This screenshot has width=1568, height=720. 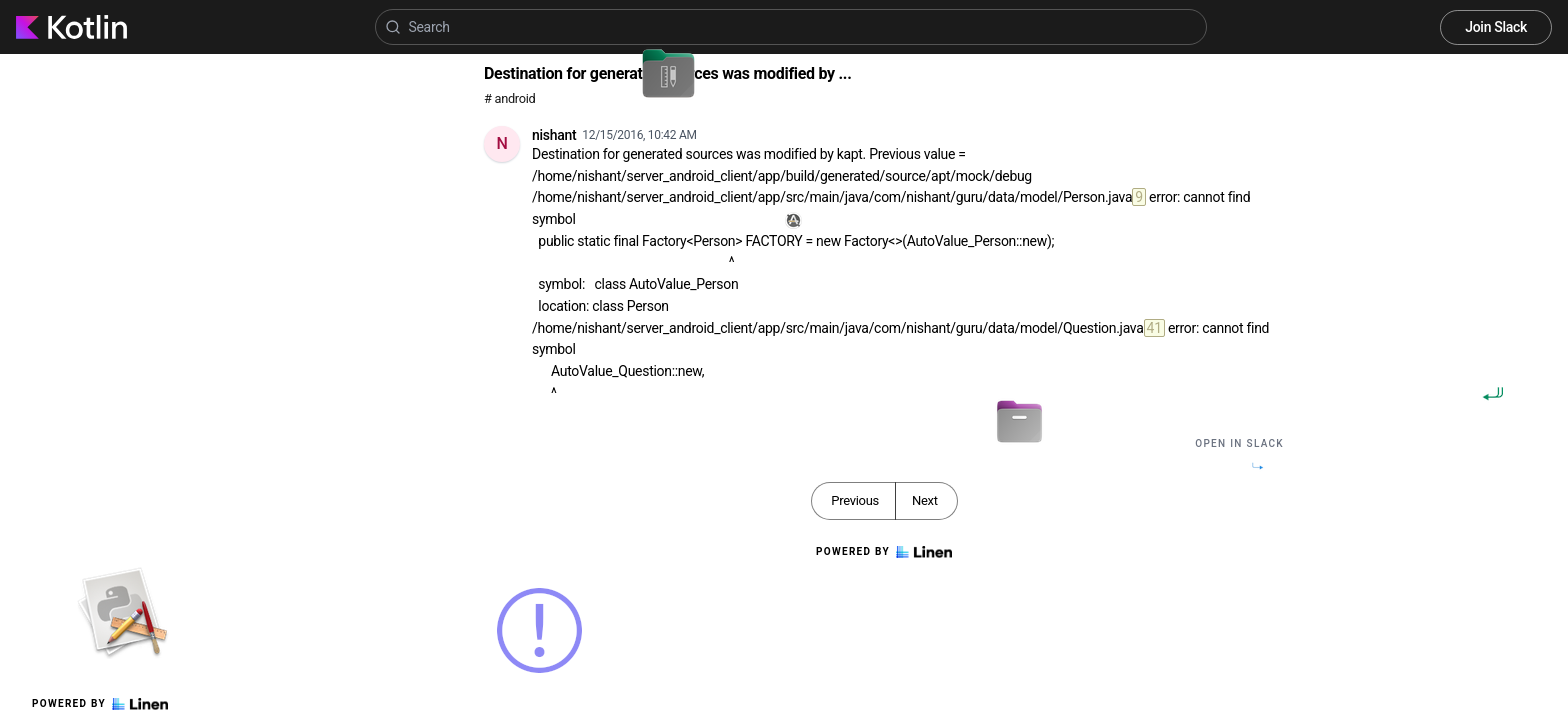 I want to click on indicates an app has encountered an error, so click(x=539, y=630).